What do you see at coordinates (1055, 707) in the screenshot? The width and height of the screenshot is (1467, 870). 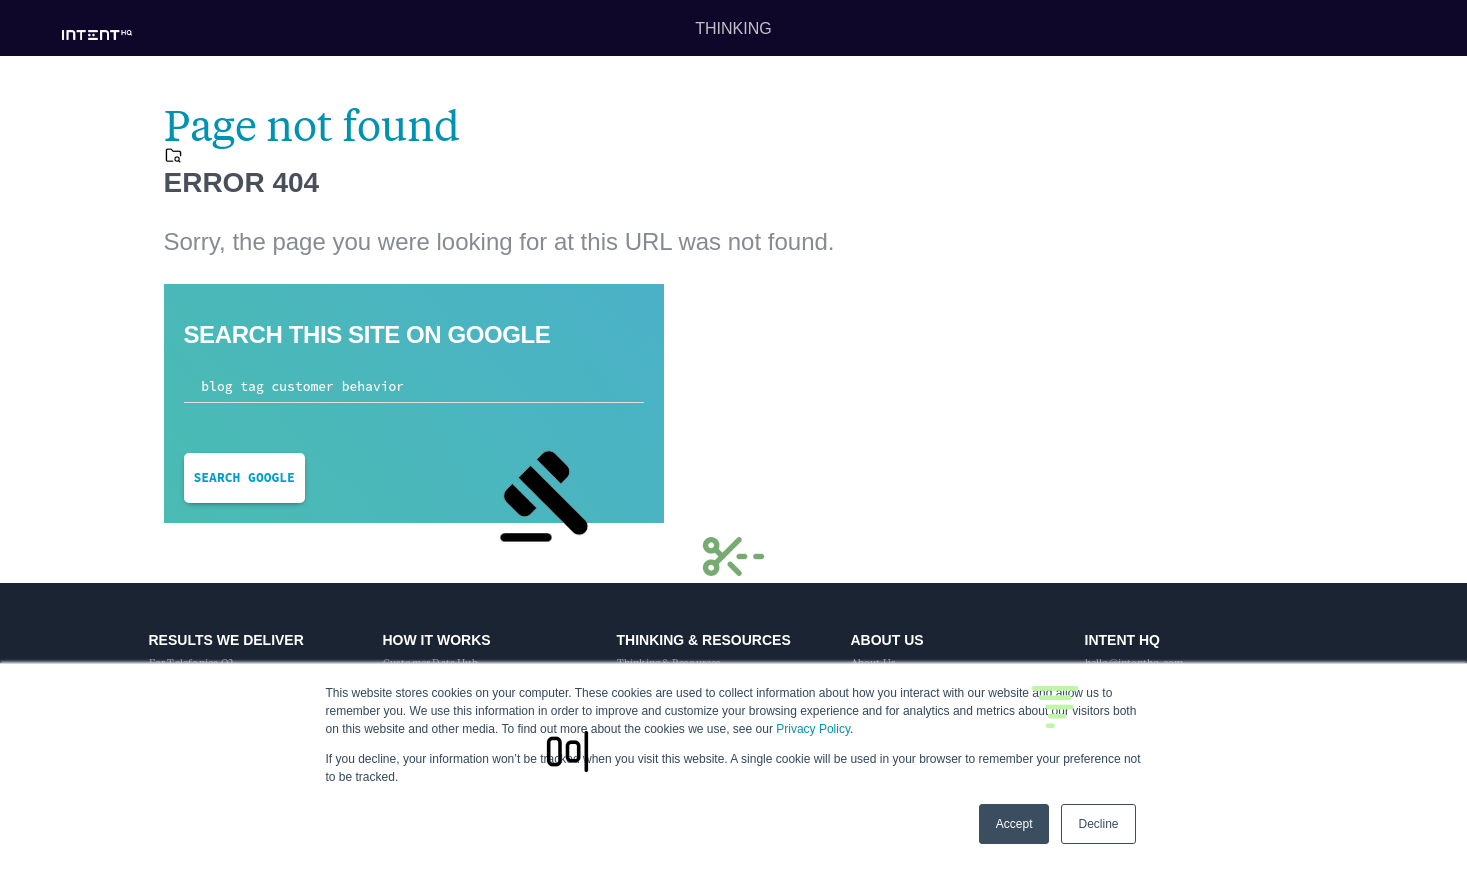 I see `indicates tornado warning or severe weather alert` at bounding box center [1055, 707].